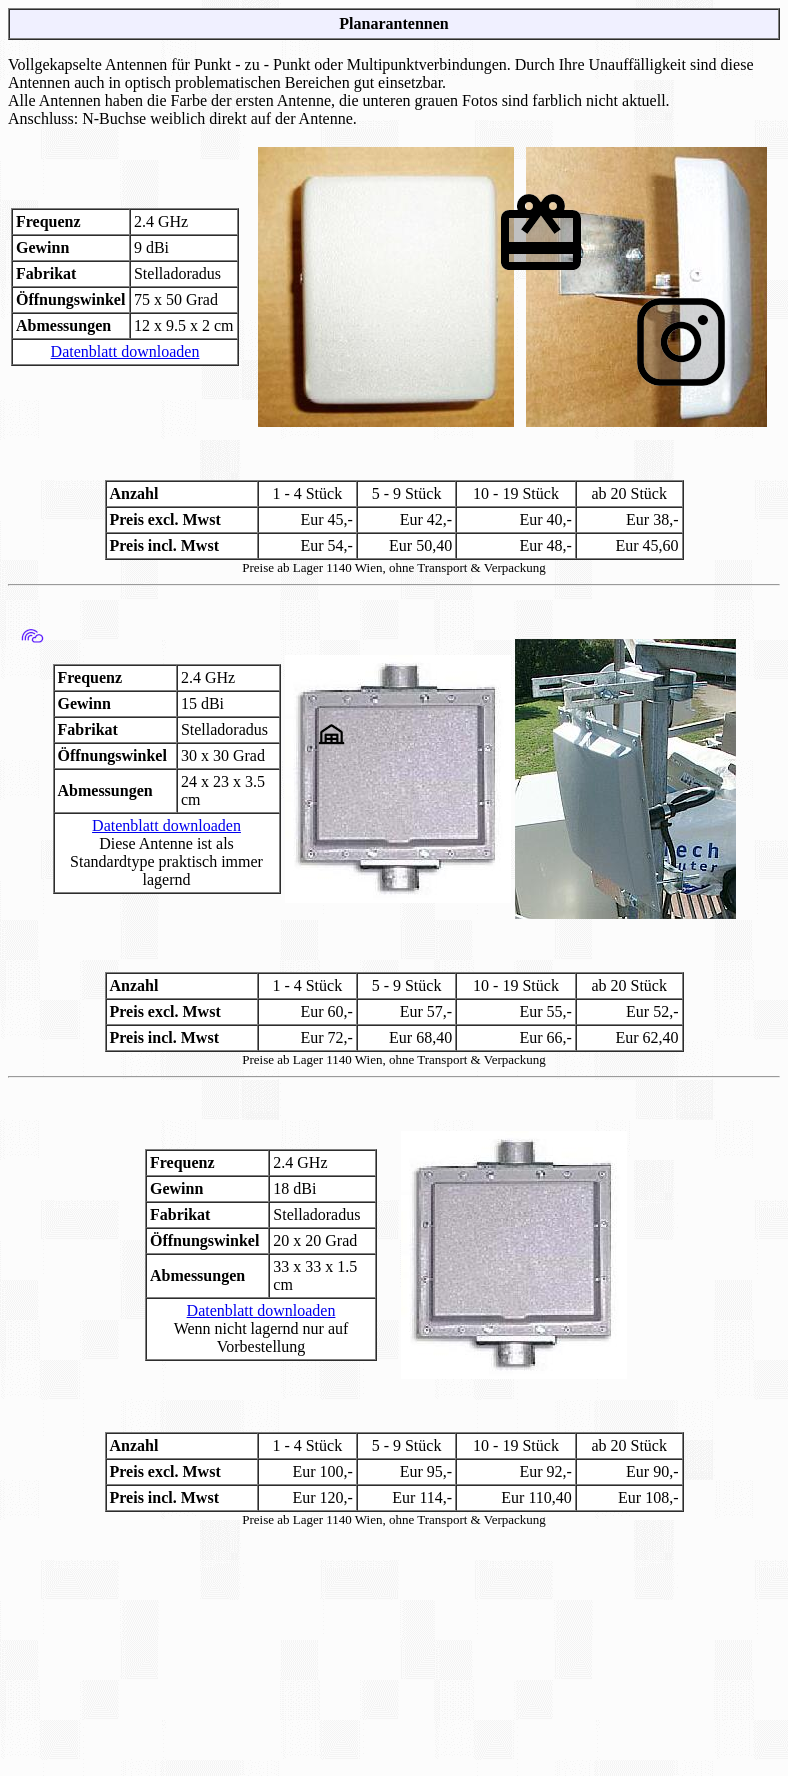 Image resolution: width=788 pixels, height=1776 pixels. What do you see at coordinates (681, 342) in the screenshot?
I see `open instagram app` at bounding box center [681, 342].